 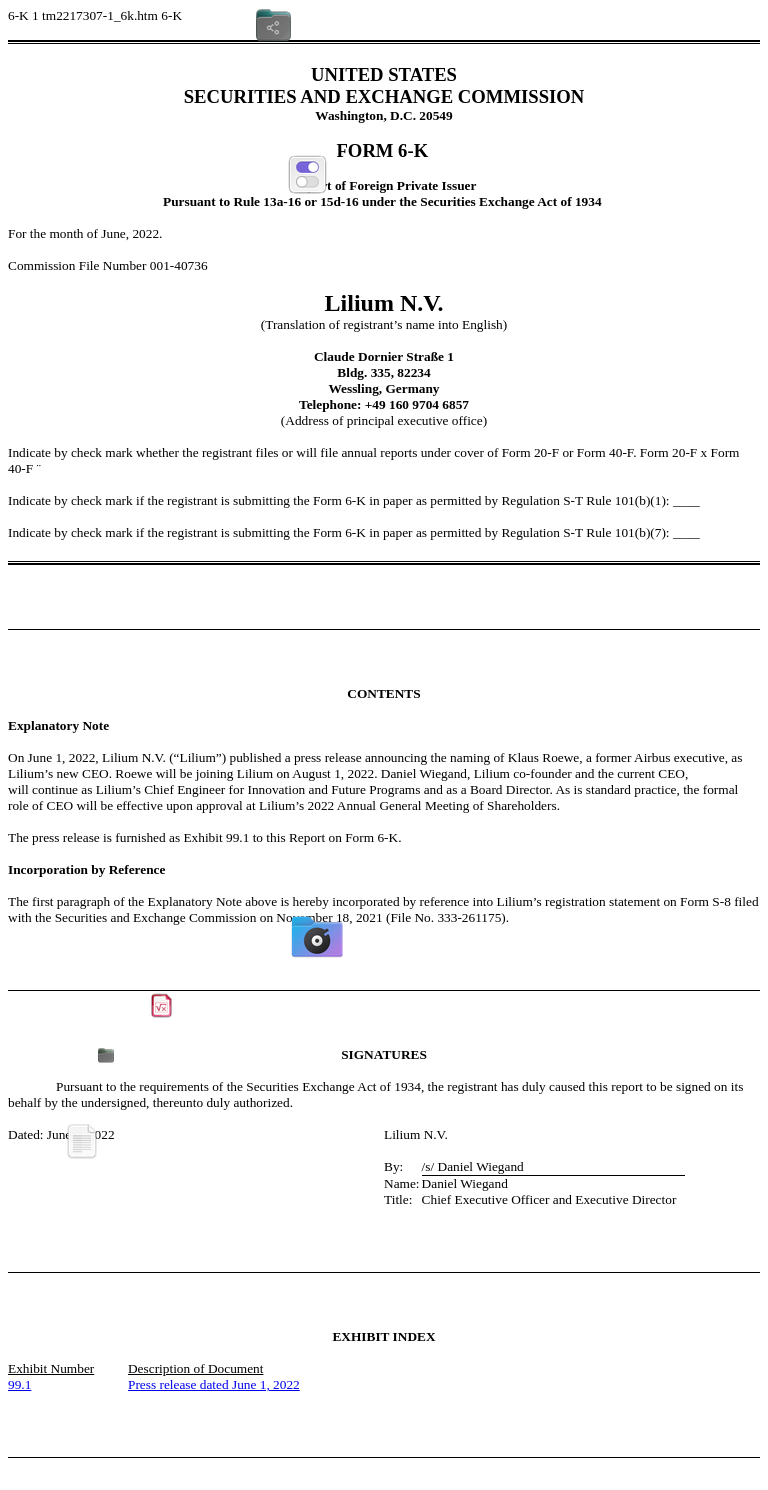 I want to click on indicates a valid drop target for dragging files, so click(x=106, y=1055).